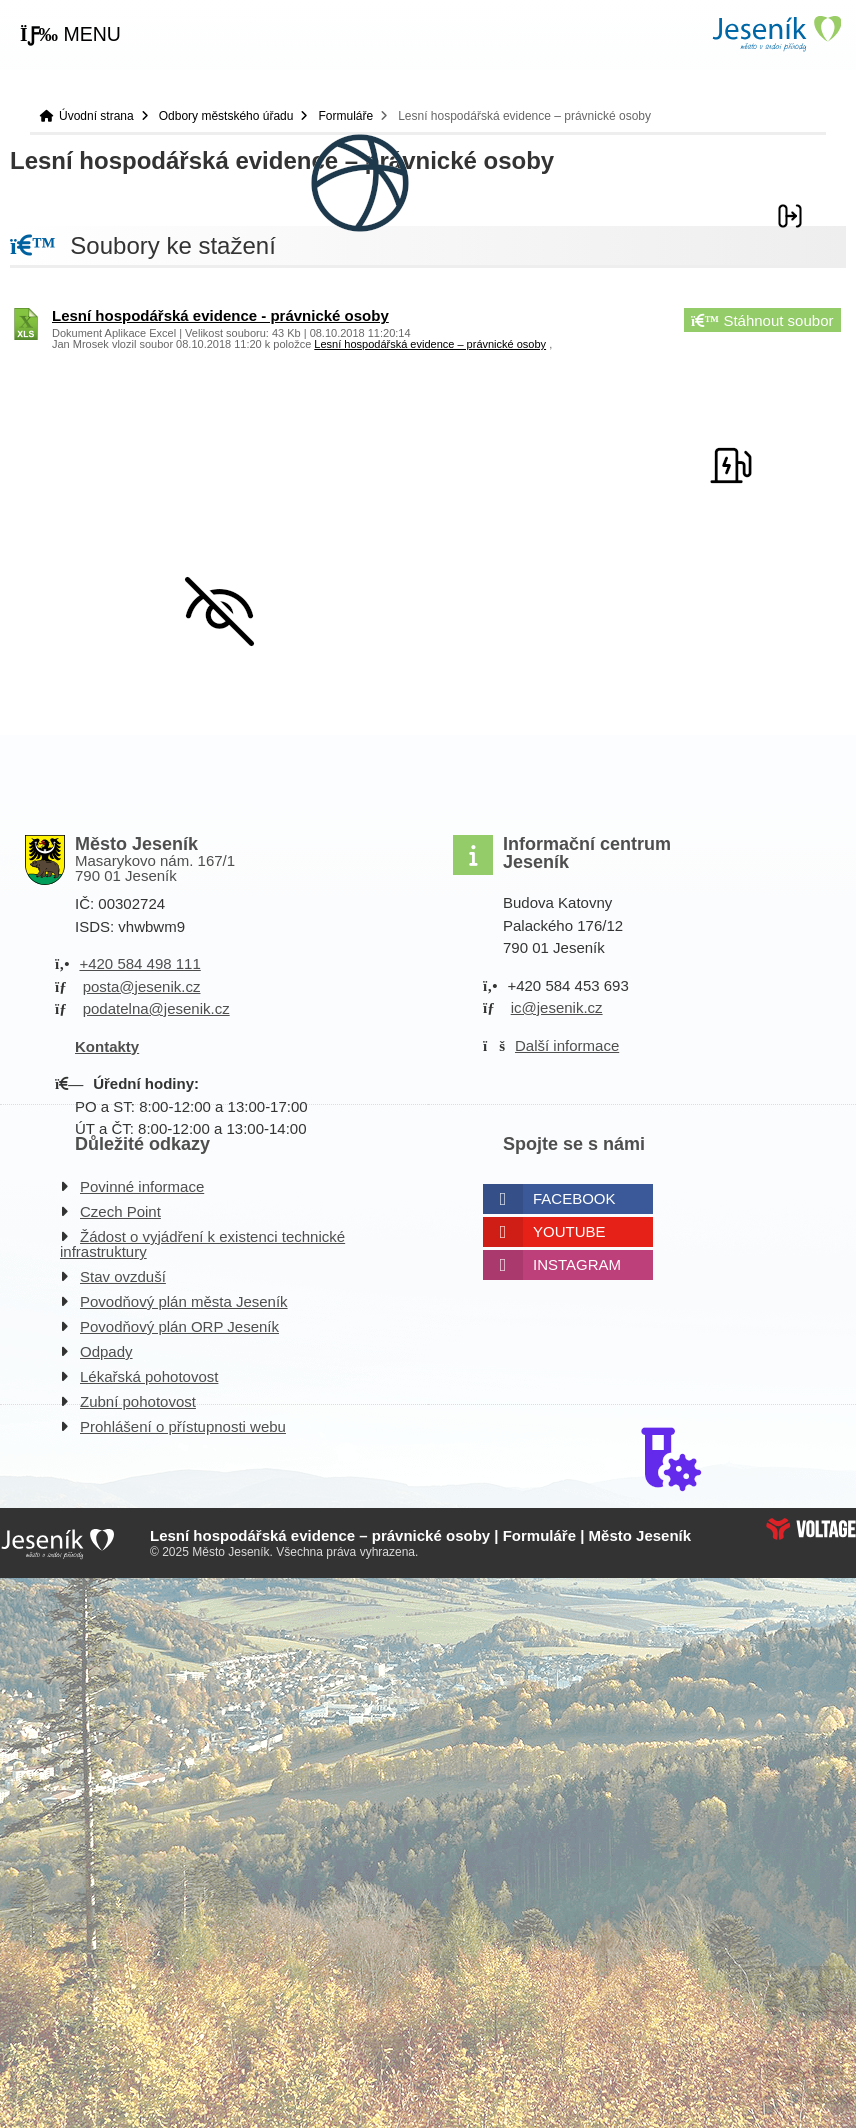  I want to click on find nearby electric vehicle charging stations, so click(729, 465).